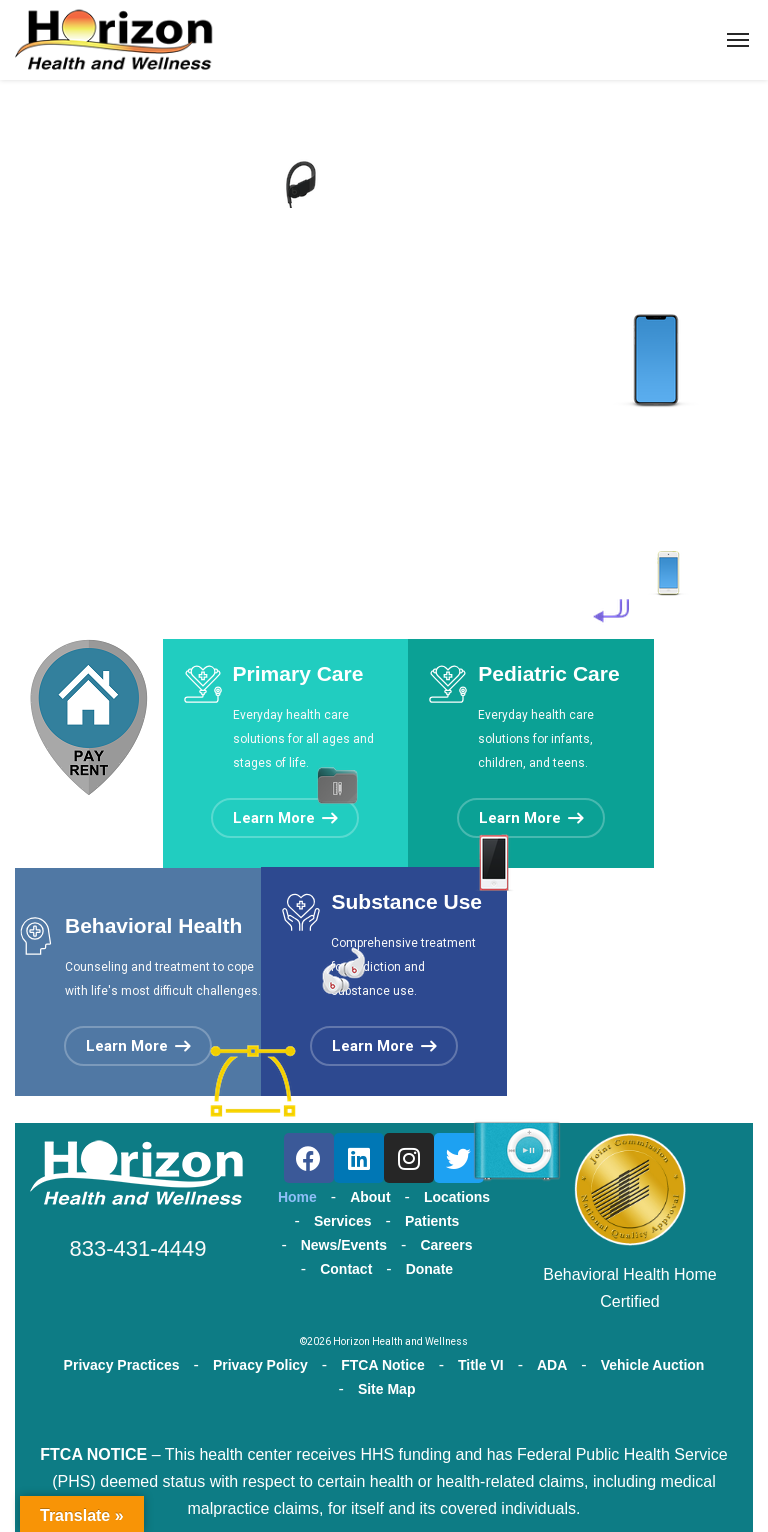 The height and width of the screenshot is (1532, 768). I want to click on access your templates folder, so click(337, 785).